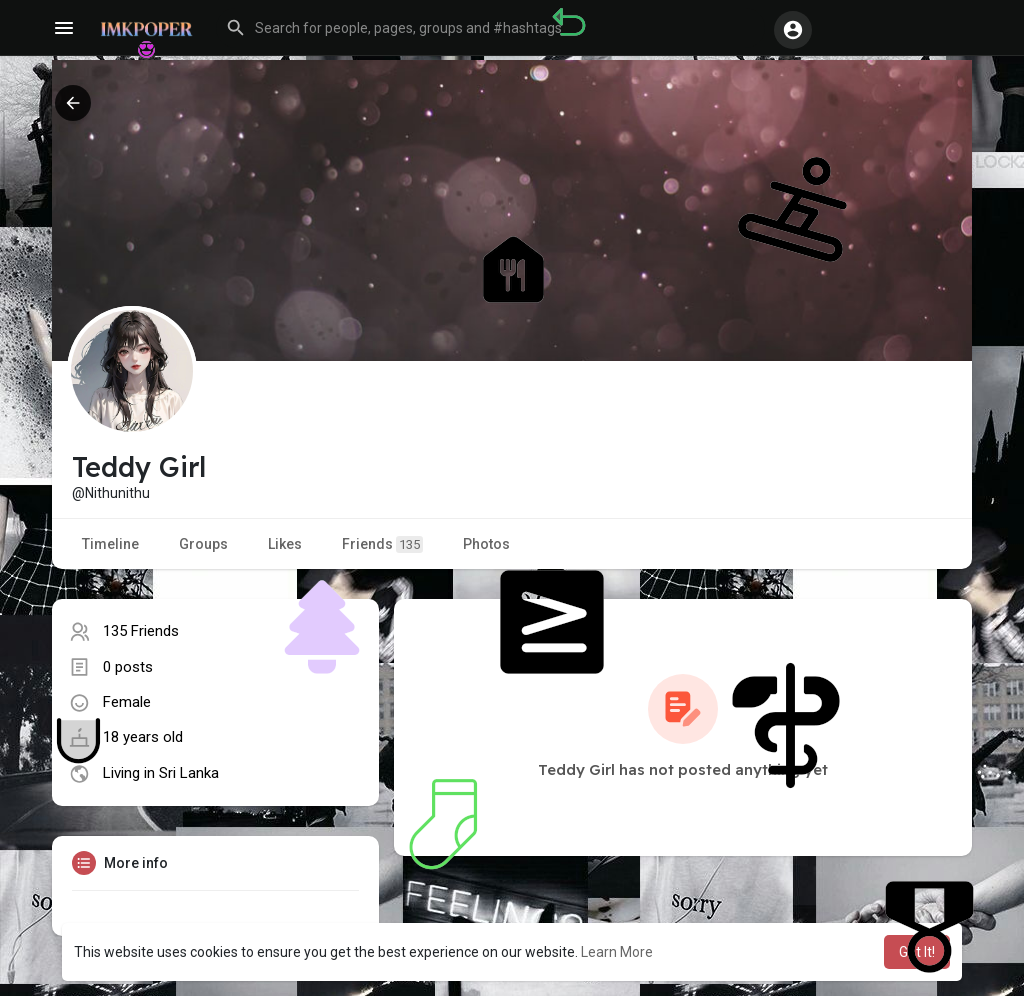  I want to click on greater than or equal to mathematical operator, so click(552, 622).